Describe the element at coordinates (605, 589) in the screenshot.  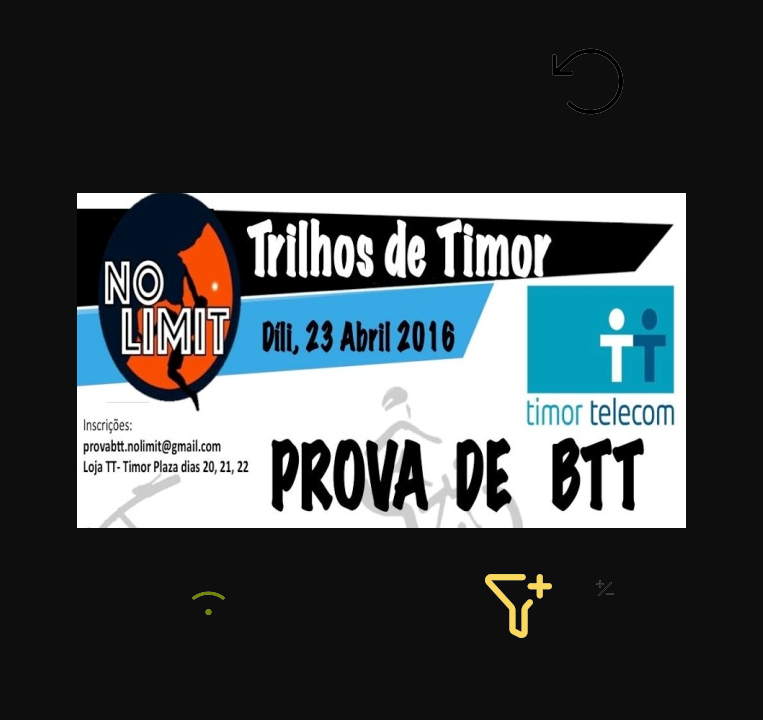
I see `toggle between adding and subtracting values` at that location.